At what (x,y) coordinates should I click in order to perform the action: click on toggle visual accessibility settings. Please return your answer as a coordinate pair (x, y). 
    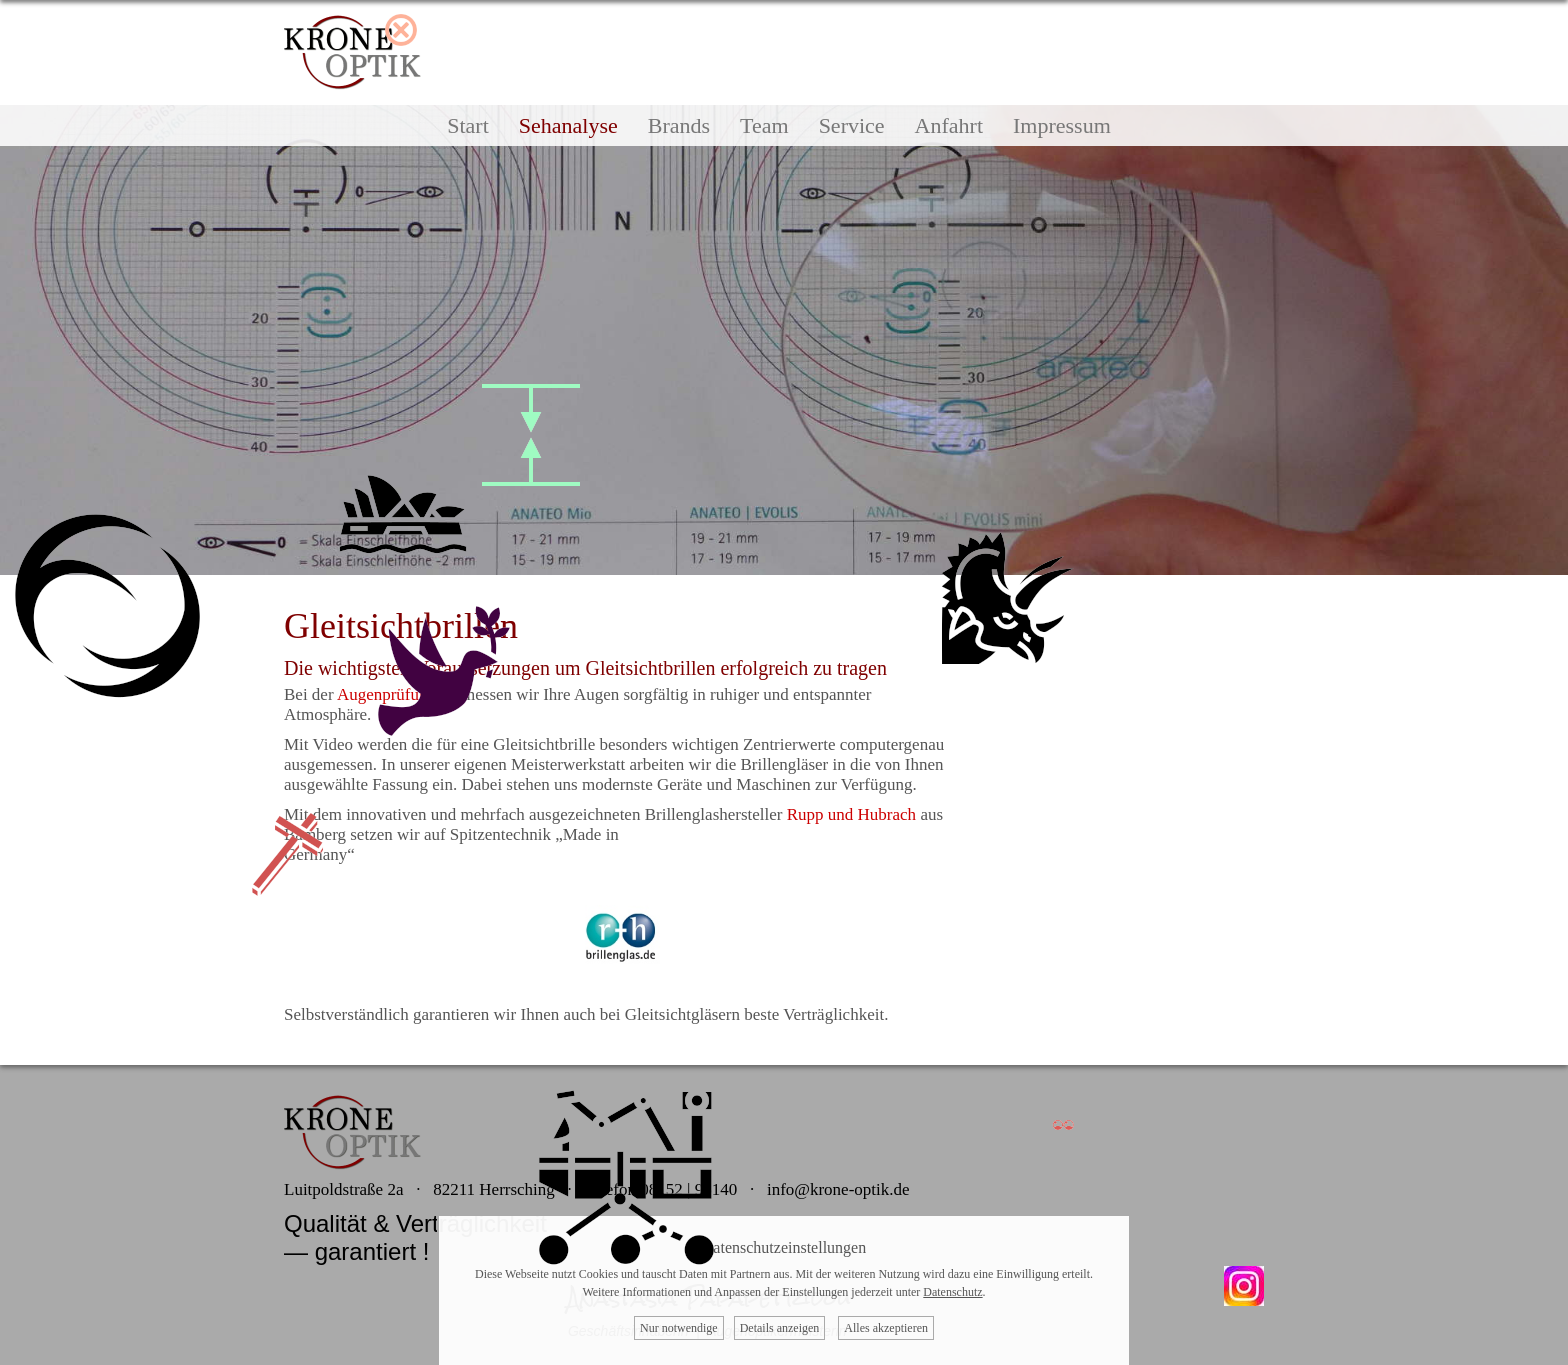
    Looking at the image, I should click on (1063, 1124).